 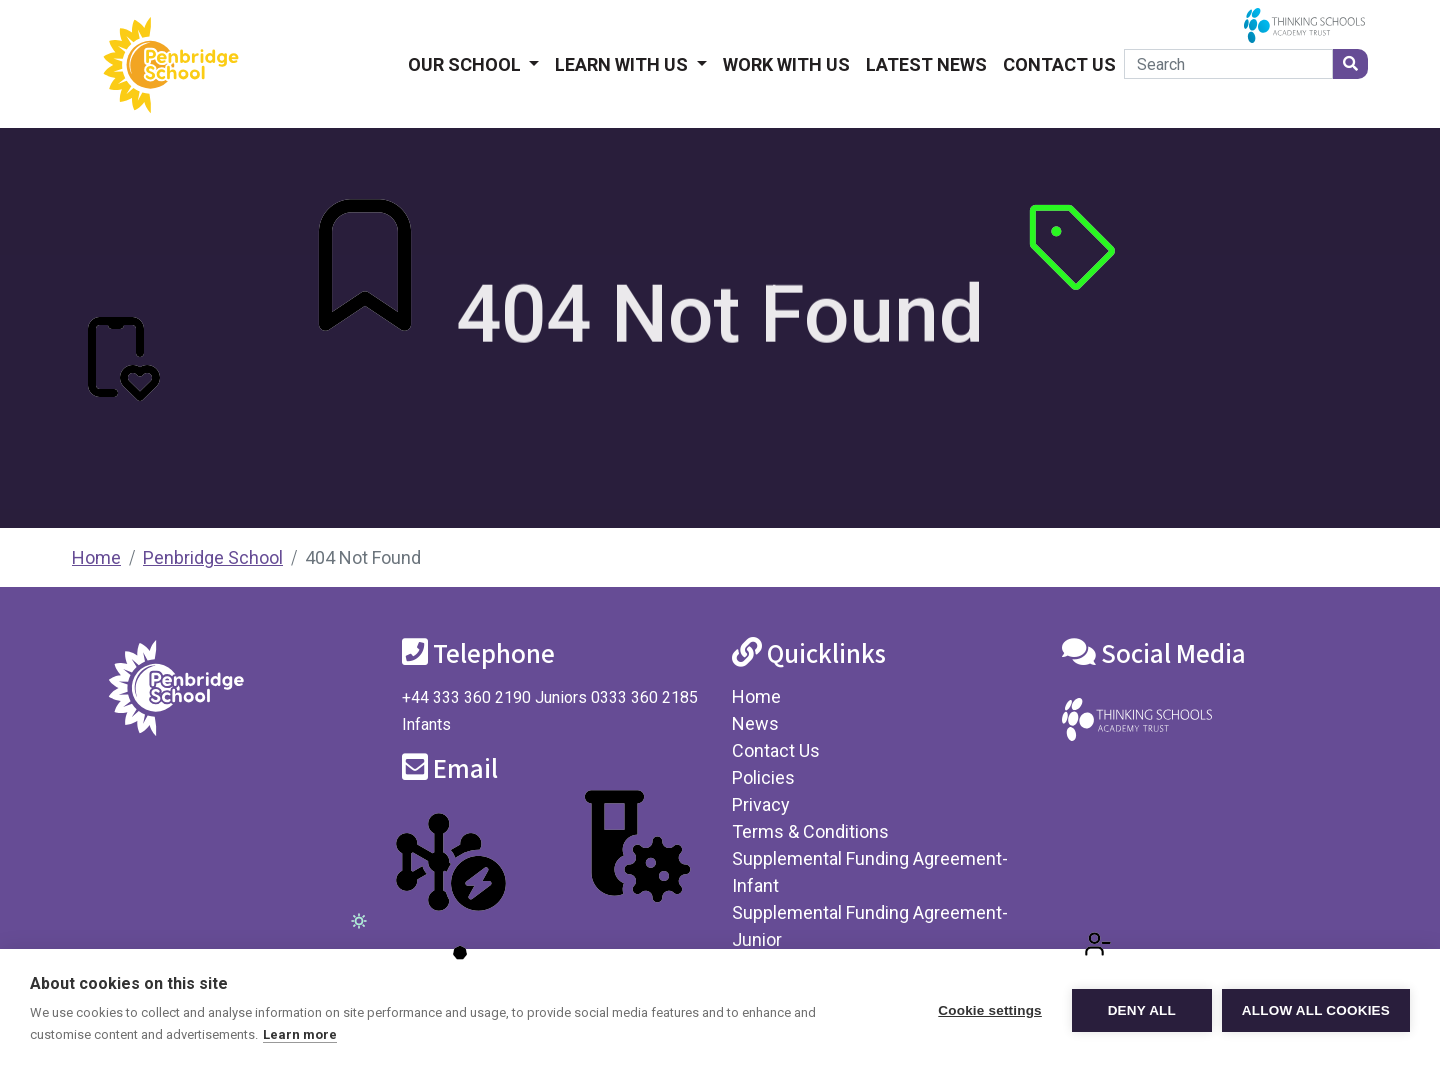 What do you see at coordinates (460, 953) in the screenshot?
I see `a seven-sided shape indicator or badge container` at bounding box center [460, 953].